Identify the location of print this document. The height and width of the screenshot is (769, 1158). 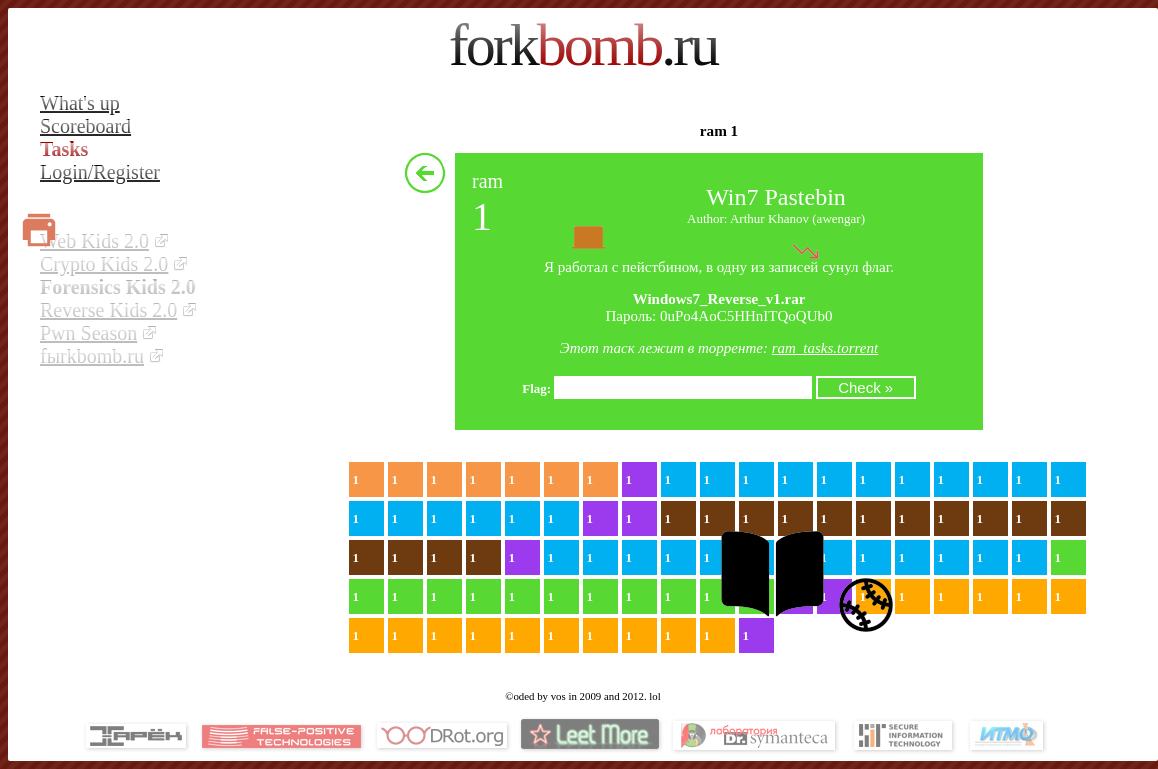
(39, 230).